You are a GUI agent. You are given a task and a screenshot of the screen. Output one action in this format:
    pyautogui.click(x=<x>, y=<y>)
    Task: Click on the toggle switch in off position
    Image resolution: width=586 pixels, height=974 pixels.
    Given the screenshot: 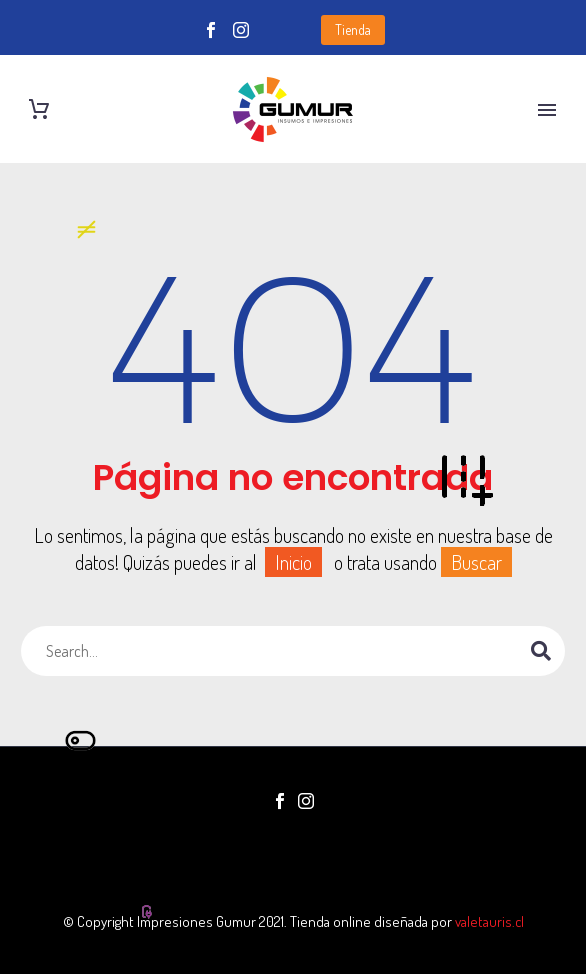 What is the action you would take?
    pyautogui.click(x=80, y=740)
    